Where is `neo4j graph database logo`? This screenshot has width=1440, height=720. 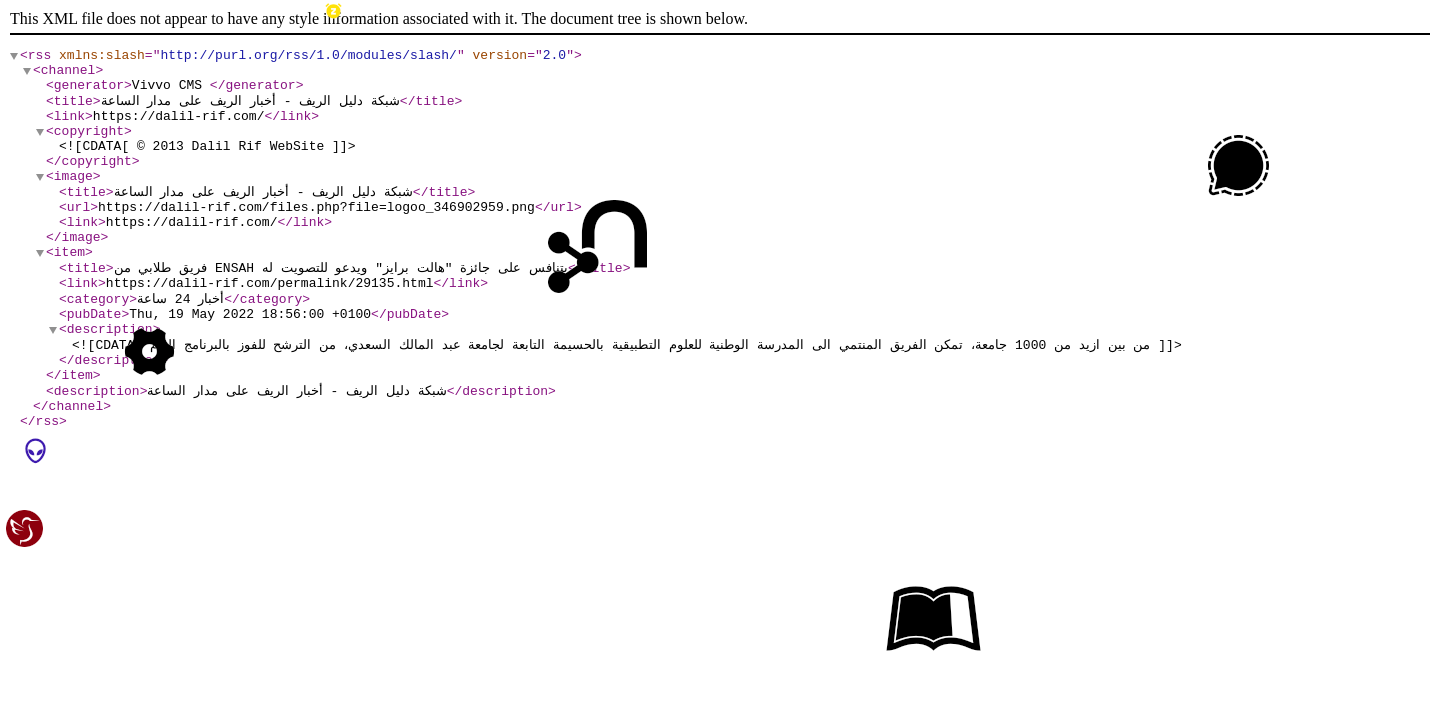 neo4j graph database logo is located at coordinates (597, 246).